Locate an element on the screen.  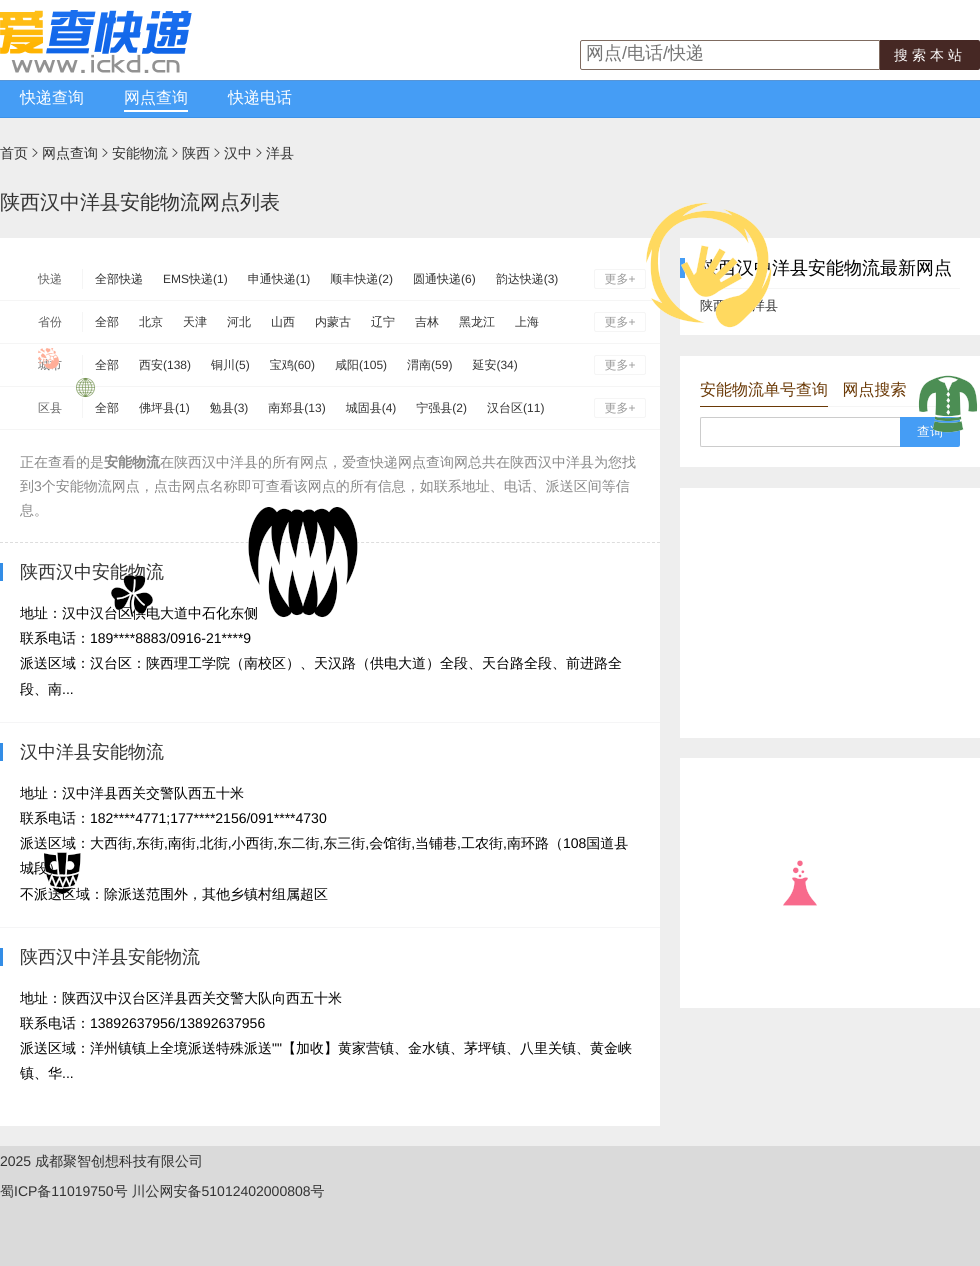
indicates acid or corrosive substance in gameplay is located at coordinates (800, 883).